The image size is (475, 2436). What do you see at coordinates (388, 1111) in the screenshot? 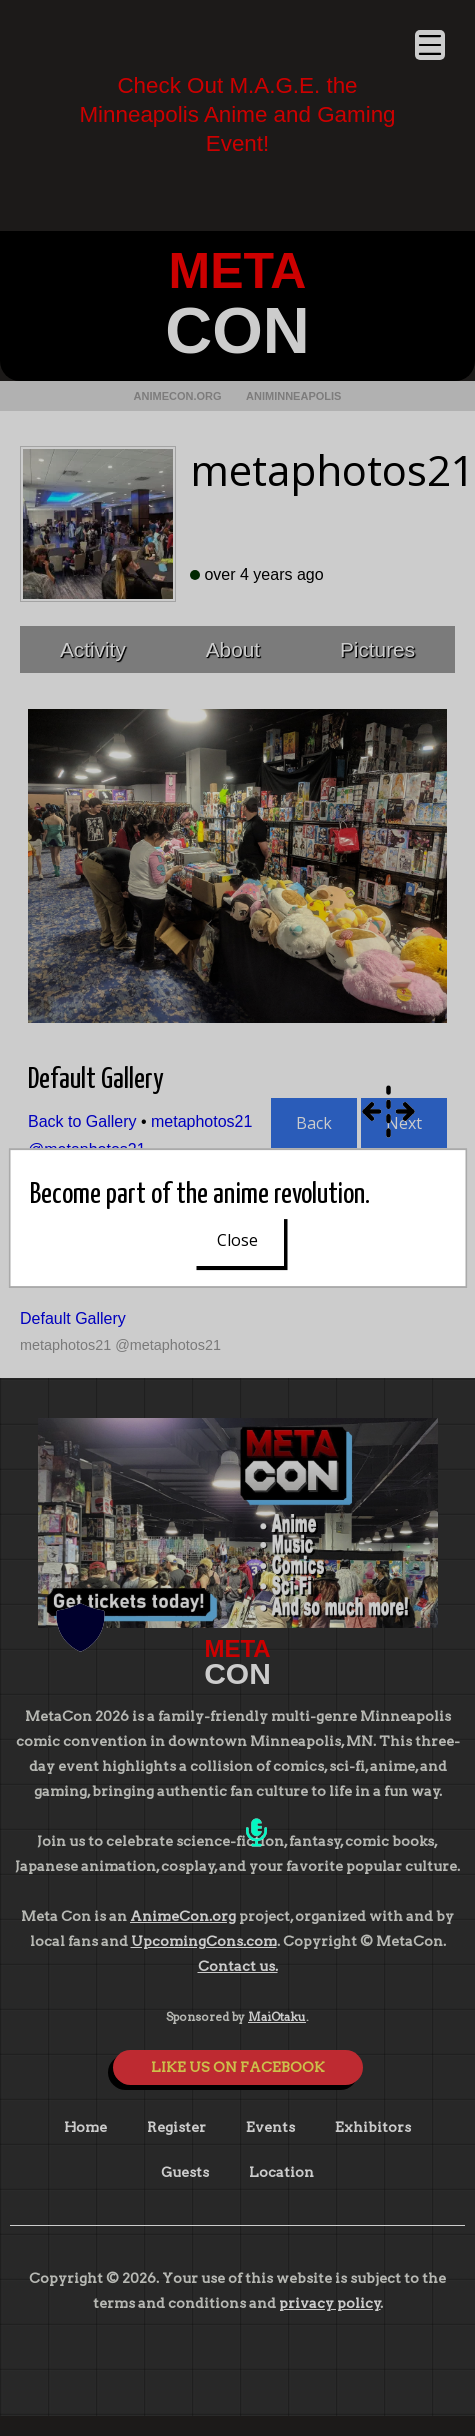
I see `expand content horizontally` at bounding box center [388, 1111].